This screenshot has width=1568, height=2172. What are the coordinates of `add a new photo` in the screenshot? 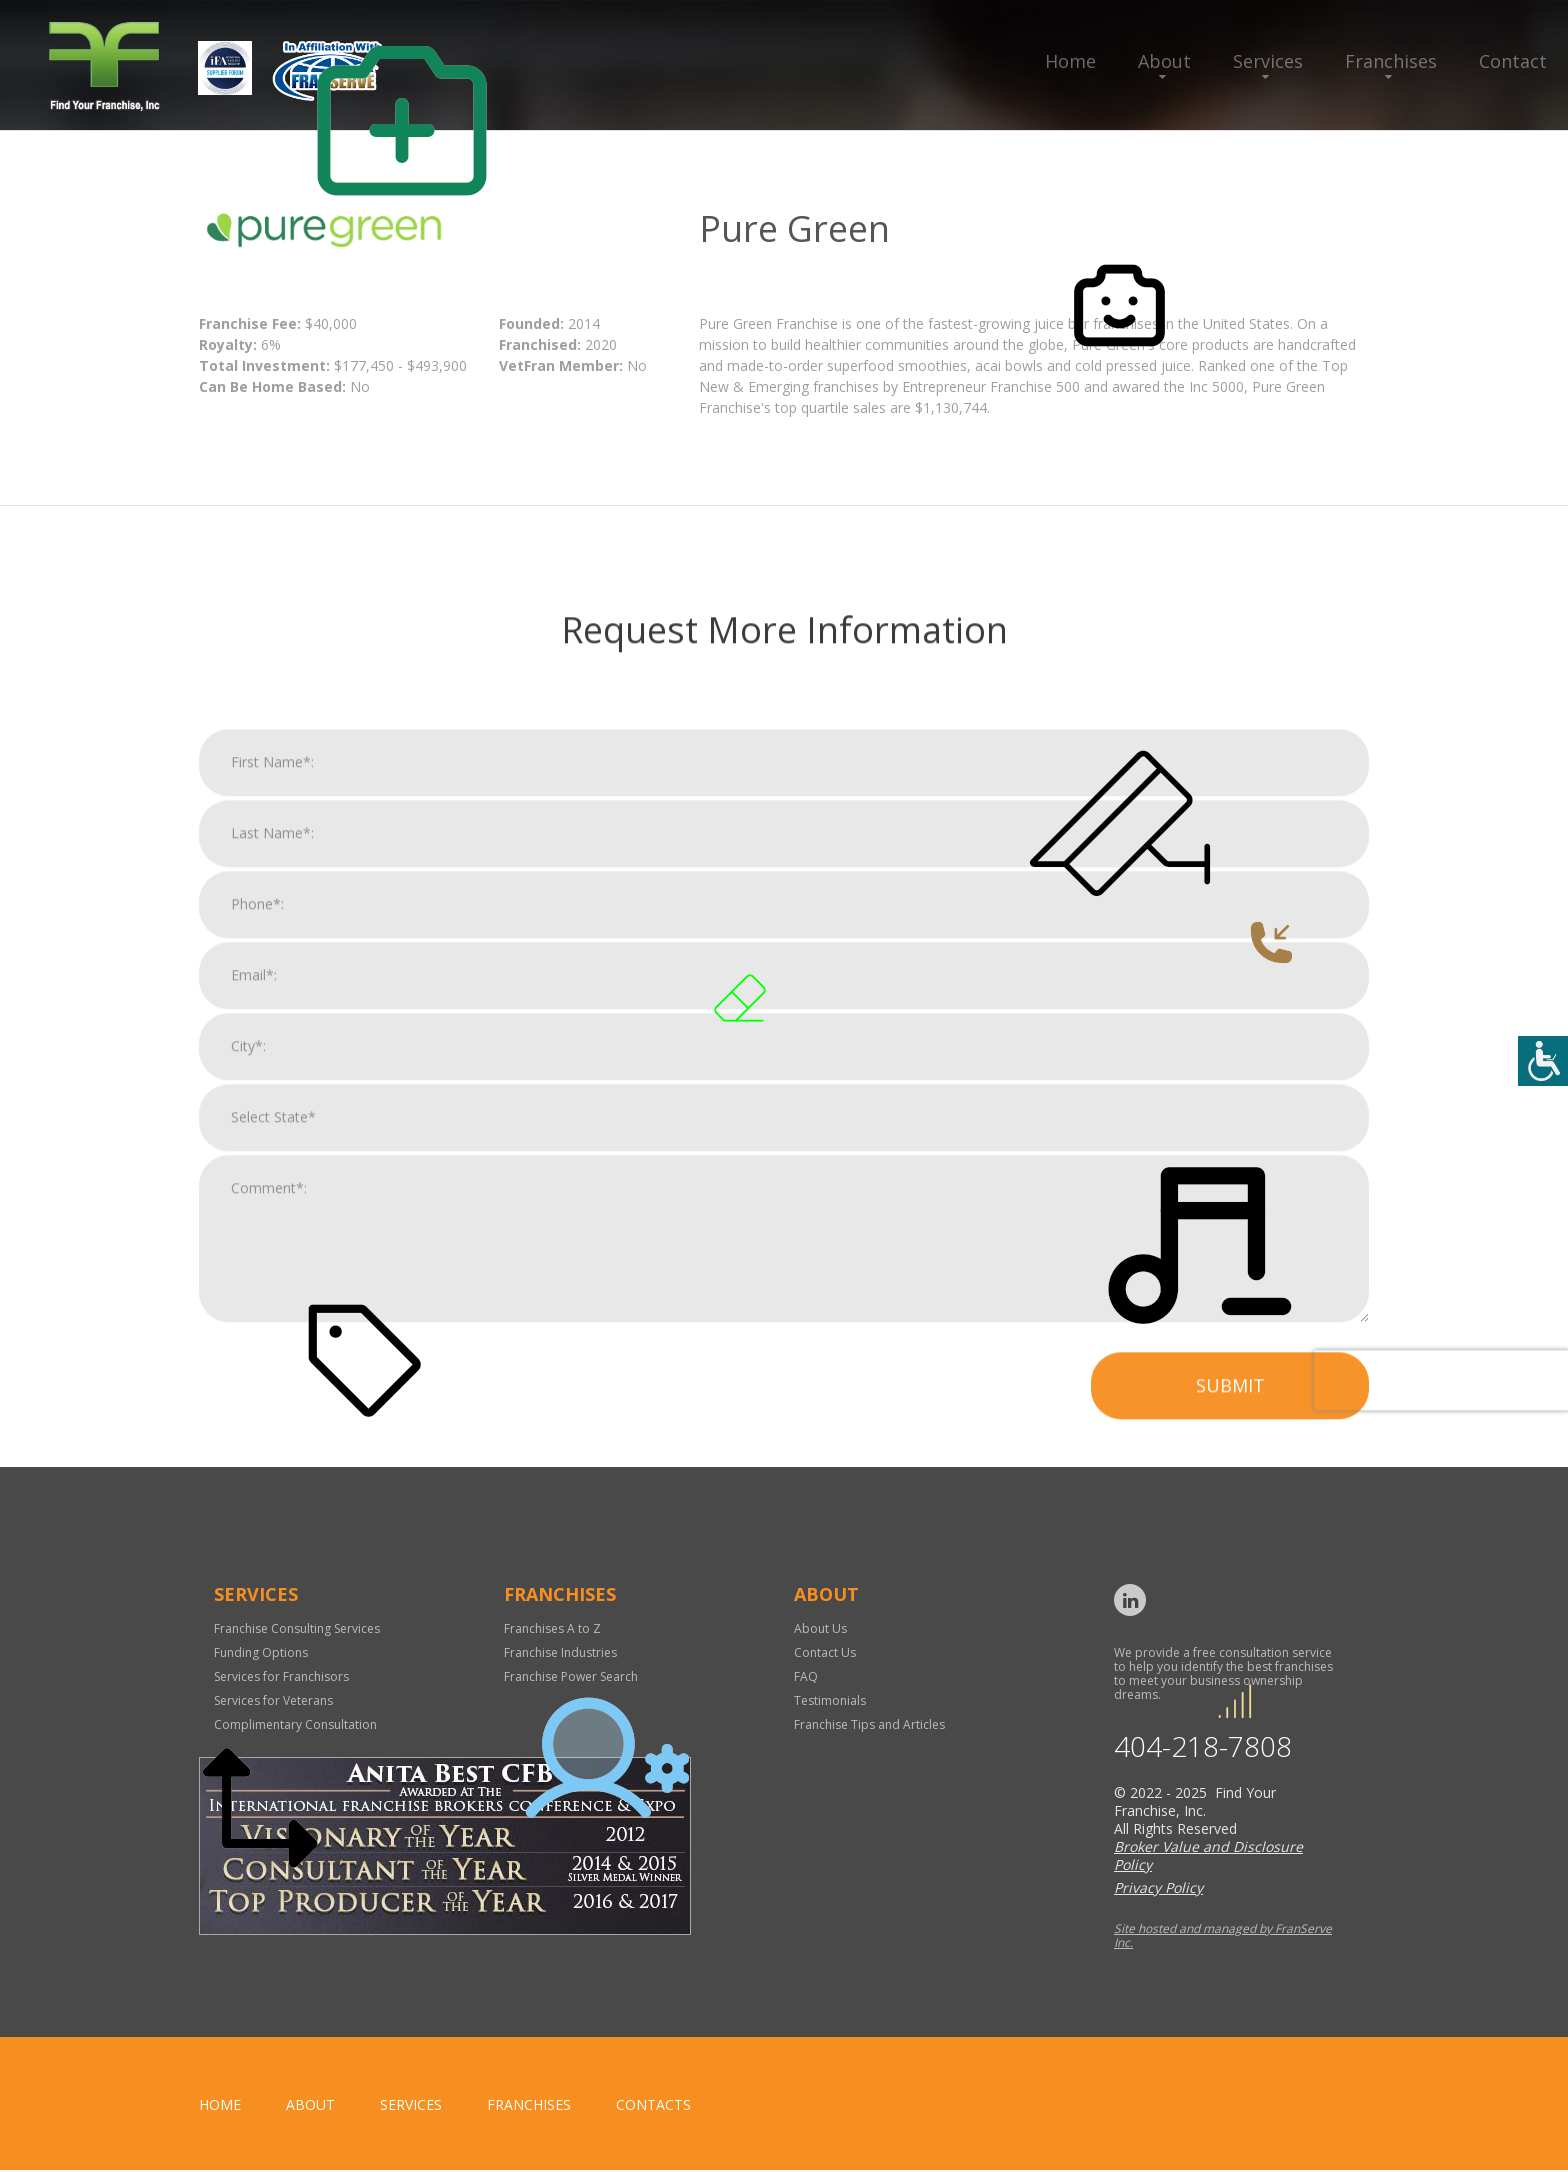 It's located at (402, 124).